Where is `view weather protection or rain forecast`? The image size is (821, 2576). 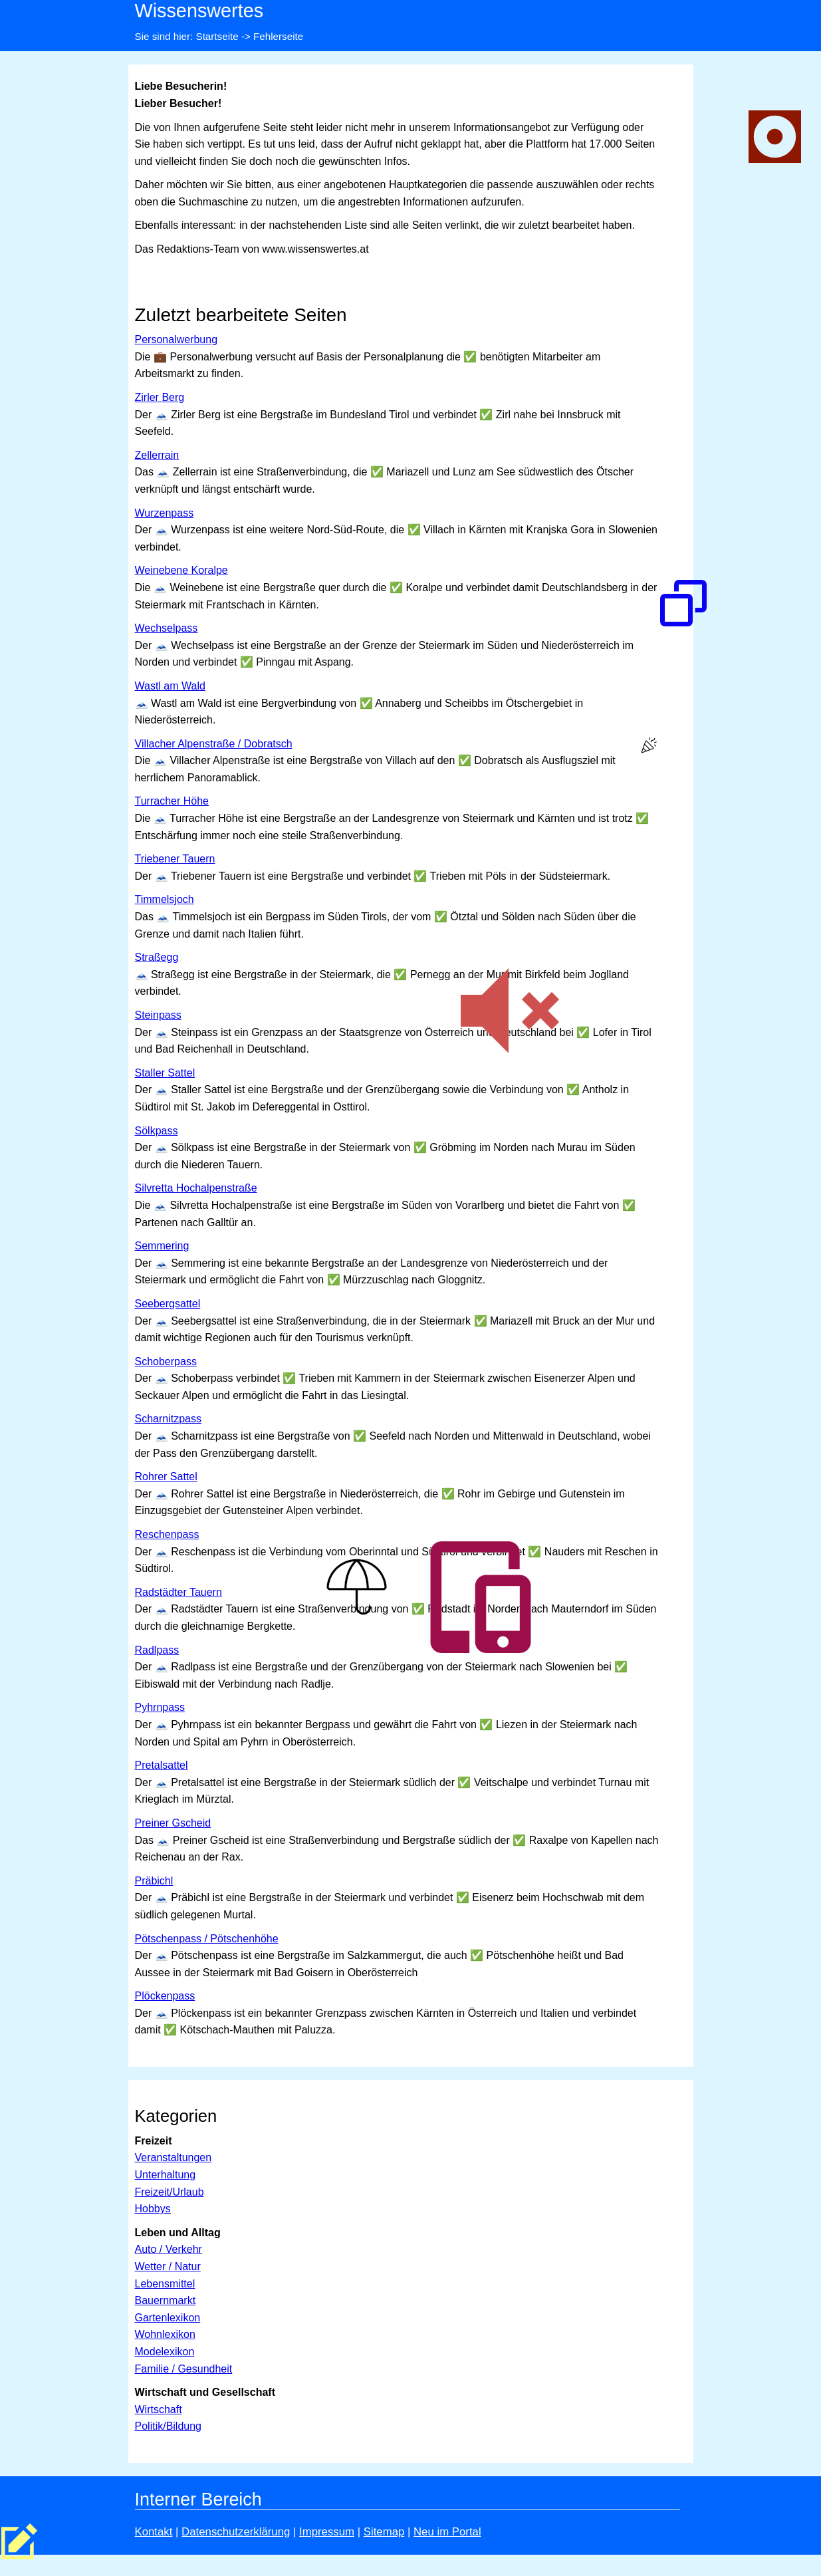 view weather protection or rain forecast is located at coordinates (356, 1587).